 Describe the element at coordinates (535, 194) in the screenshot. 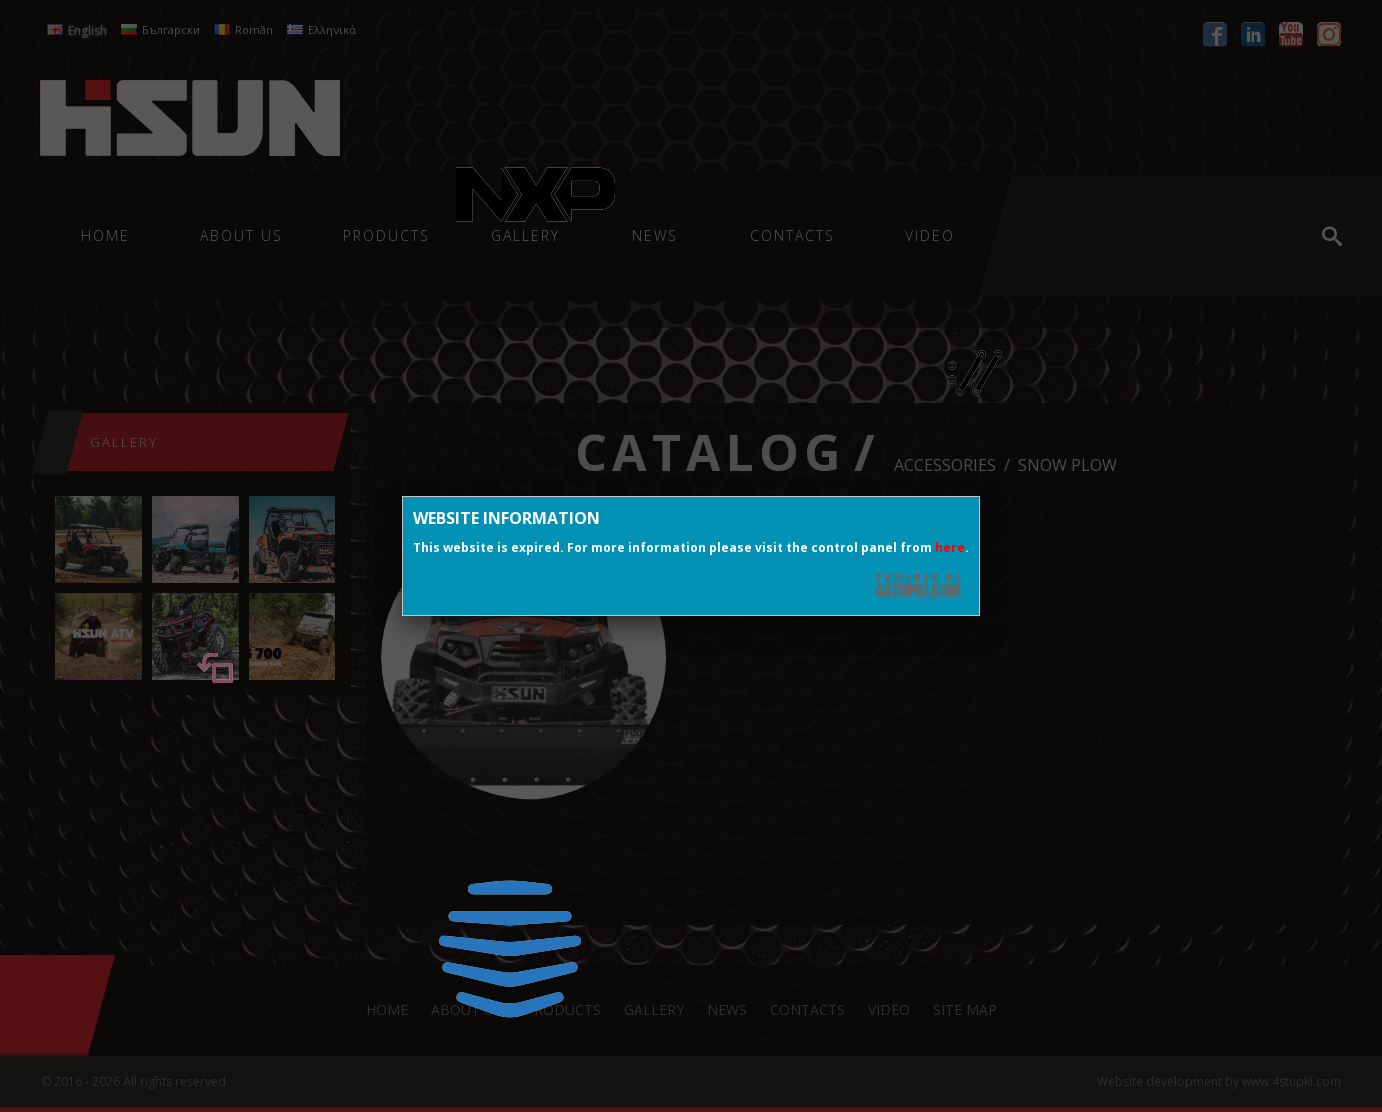

I see `NXP Semiconductors company logo` at that location.